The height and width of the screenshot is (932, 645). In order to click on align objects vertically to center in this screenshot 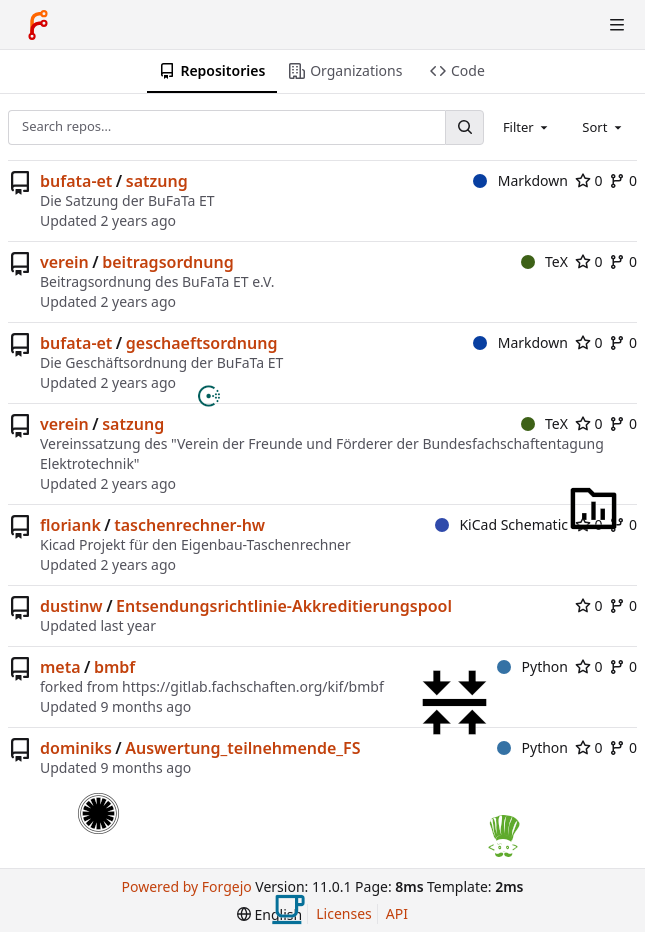, I will do `click(454, 702)`.